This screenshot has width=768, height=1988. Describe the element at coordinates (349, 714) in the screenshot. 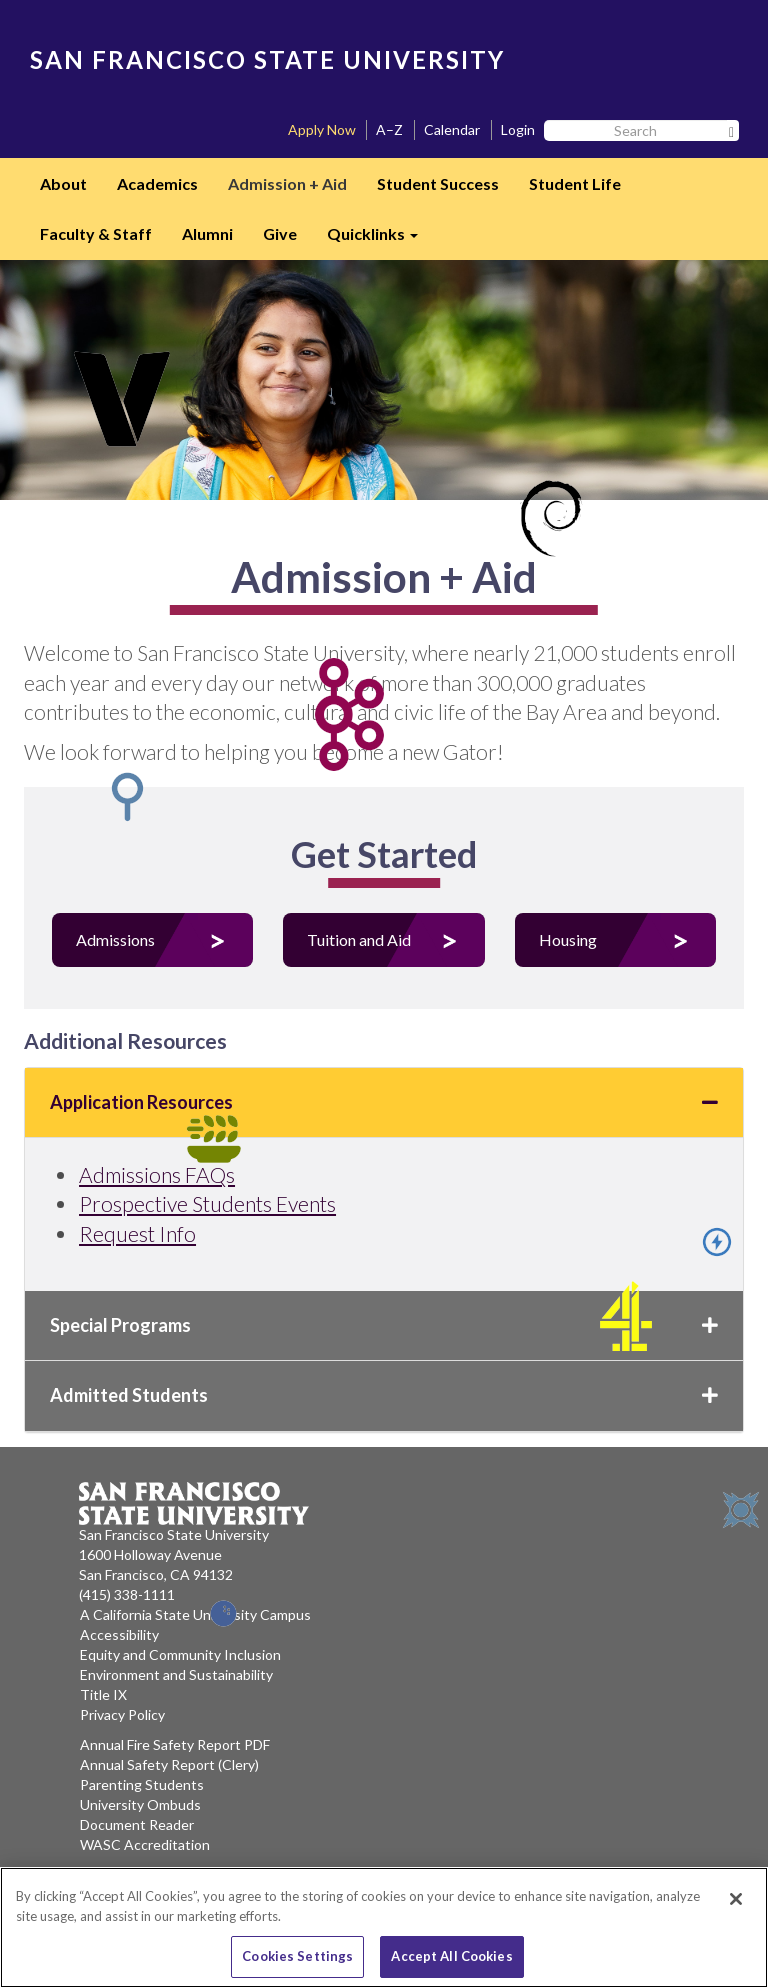

I see `Apache Kafka logo` at that location.